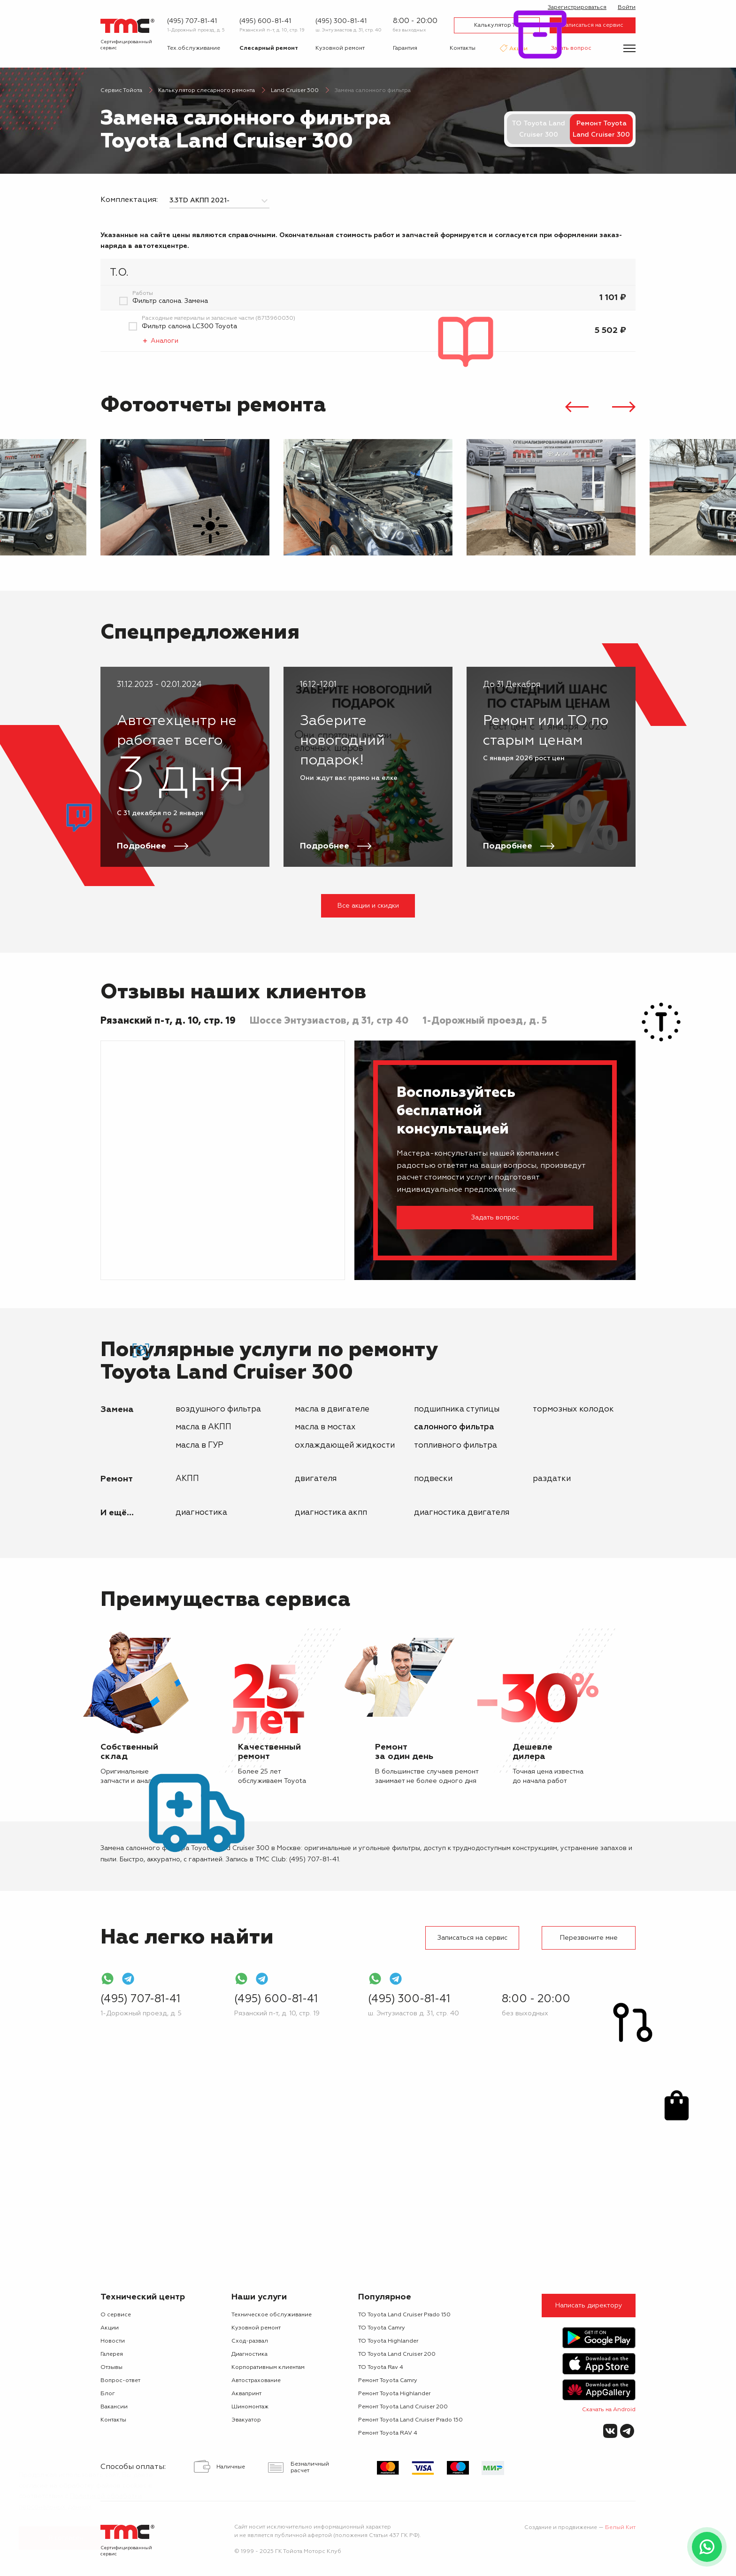  Describe the element at coordinates (676, 2105) in the screenshot. I see `view your shopping bag` at that location.